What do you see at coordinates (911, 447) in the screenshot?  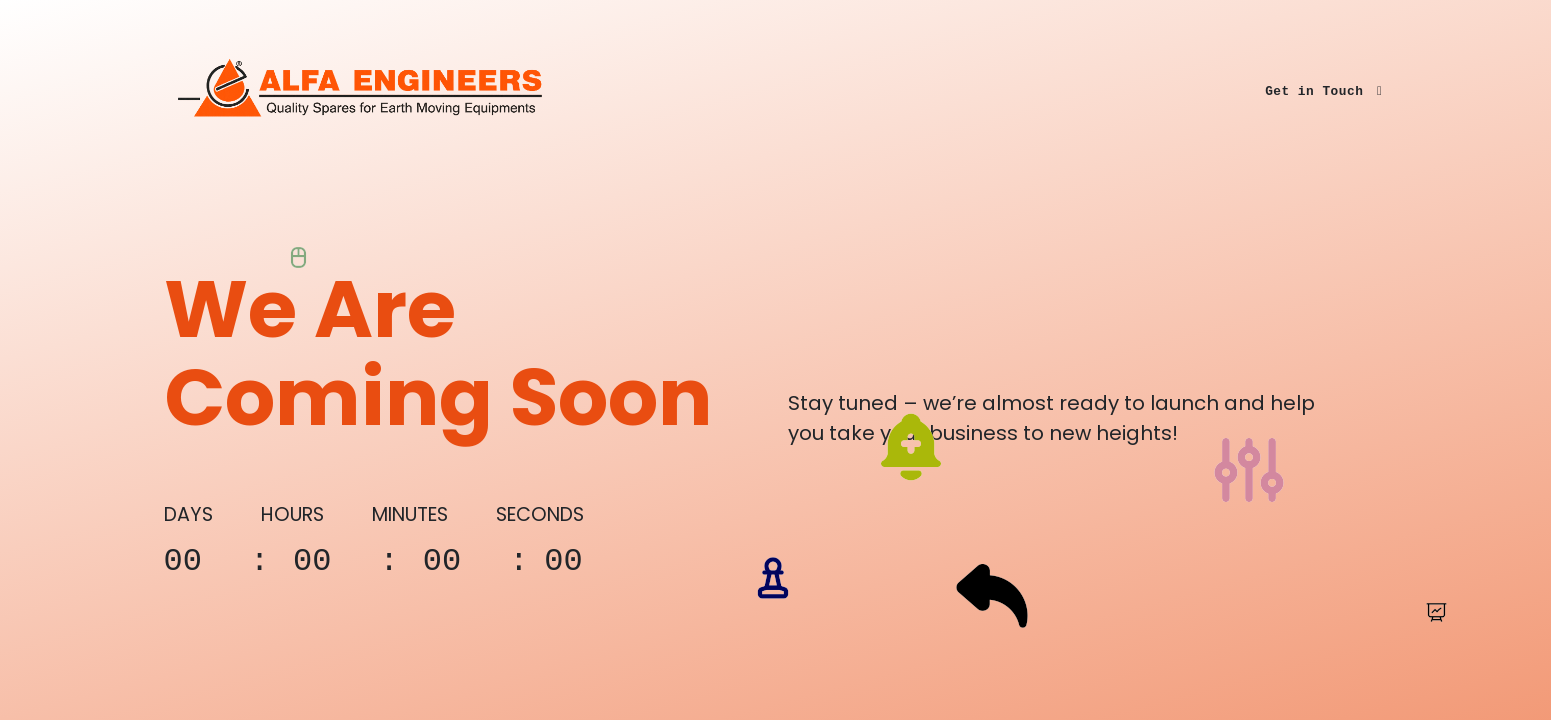 I see `add a new notification or alert` at bounding box center [911, 447].